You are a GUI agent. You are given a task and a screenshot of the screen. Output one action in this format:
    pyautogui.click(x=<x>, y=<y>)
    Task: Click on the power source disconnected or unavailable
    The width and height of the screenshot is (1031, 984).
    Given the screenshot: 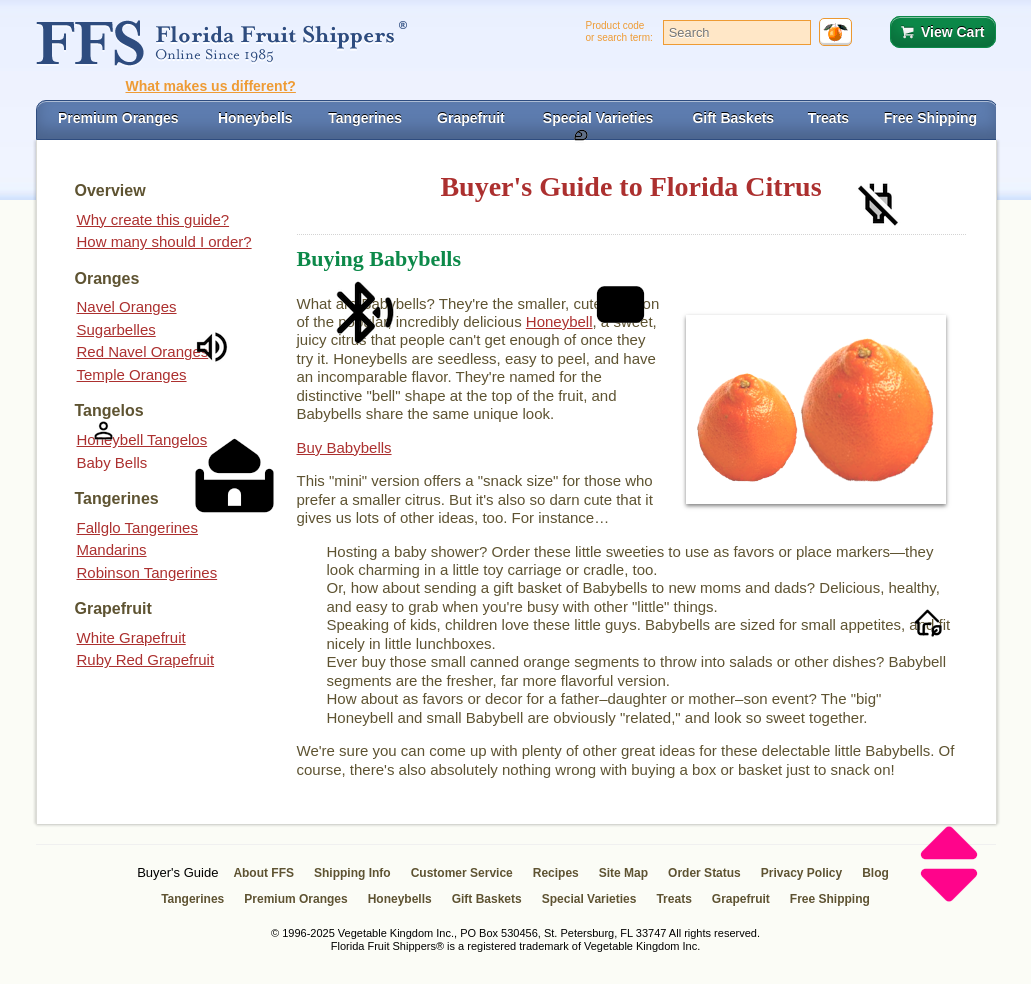 What is the action you would take?
    pyautogui.click(x=878, y=203)
    